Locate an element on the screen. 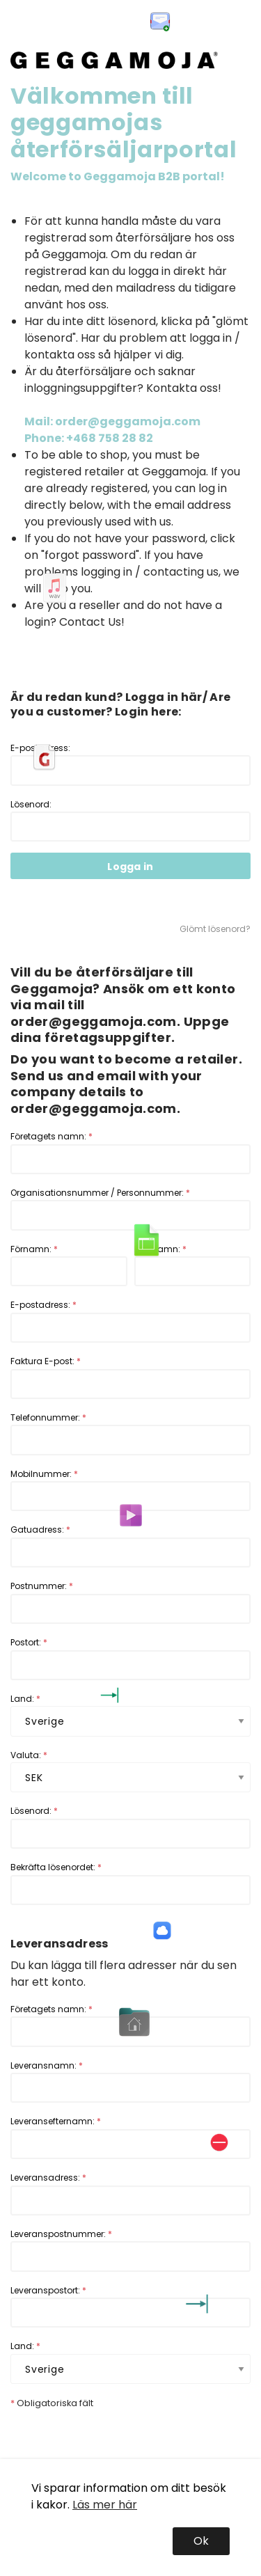 The width and height of the screenshot is (261, 2576). go to the last item or page is located at coordinates (197, 2304).